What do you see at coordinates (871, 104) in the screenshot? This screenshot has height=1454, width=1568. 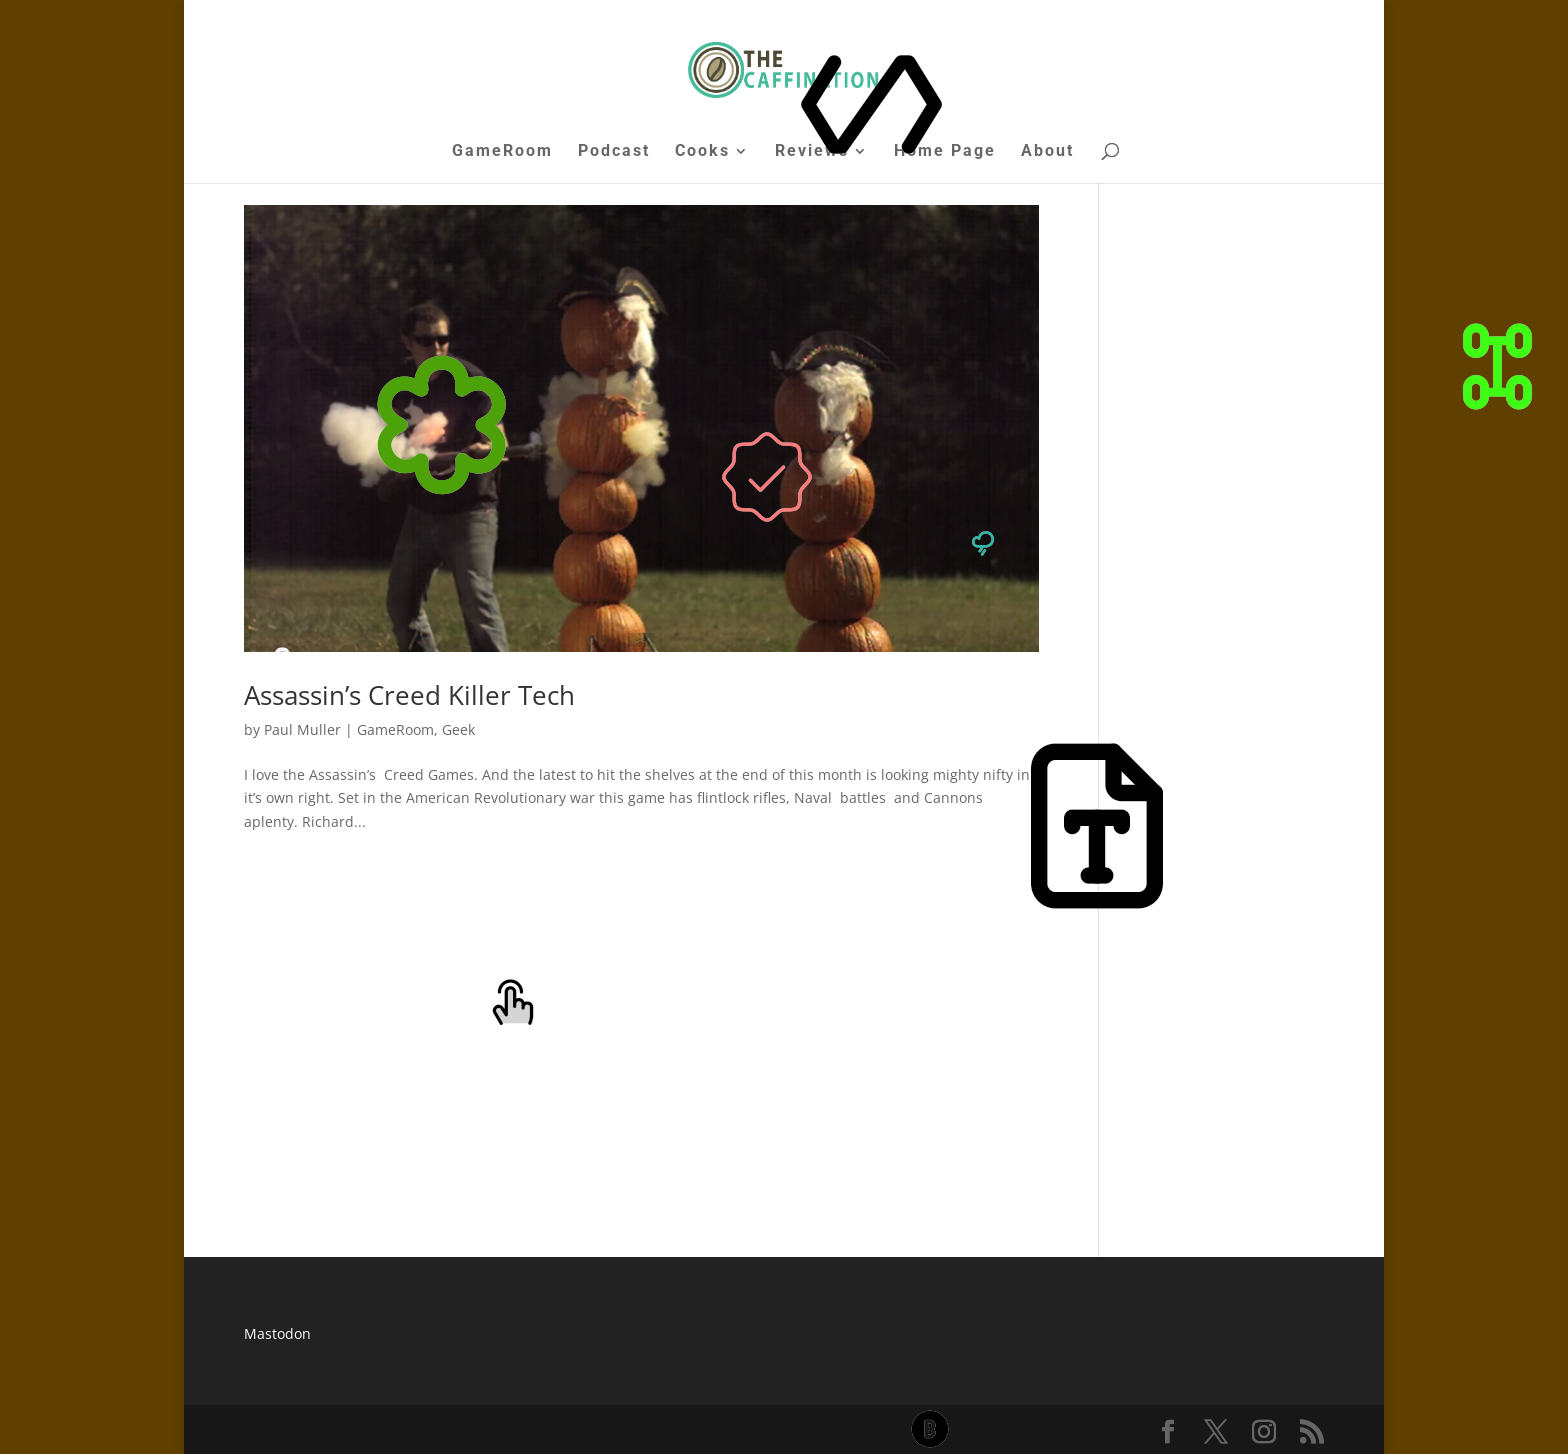 I see `polymer project branding or logo` at bounding box center [871, 104].